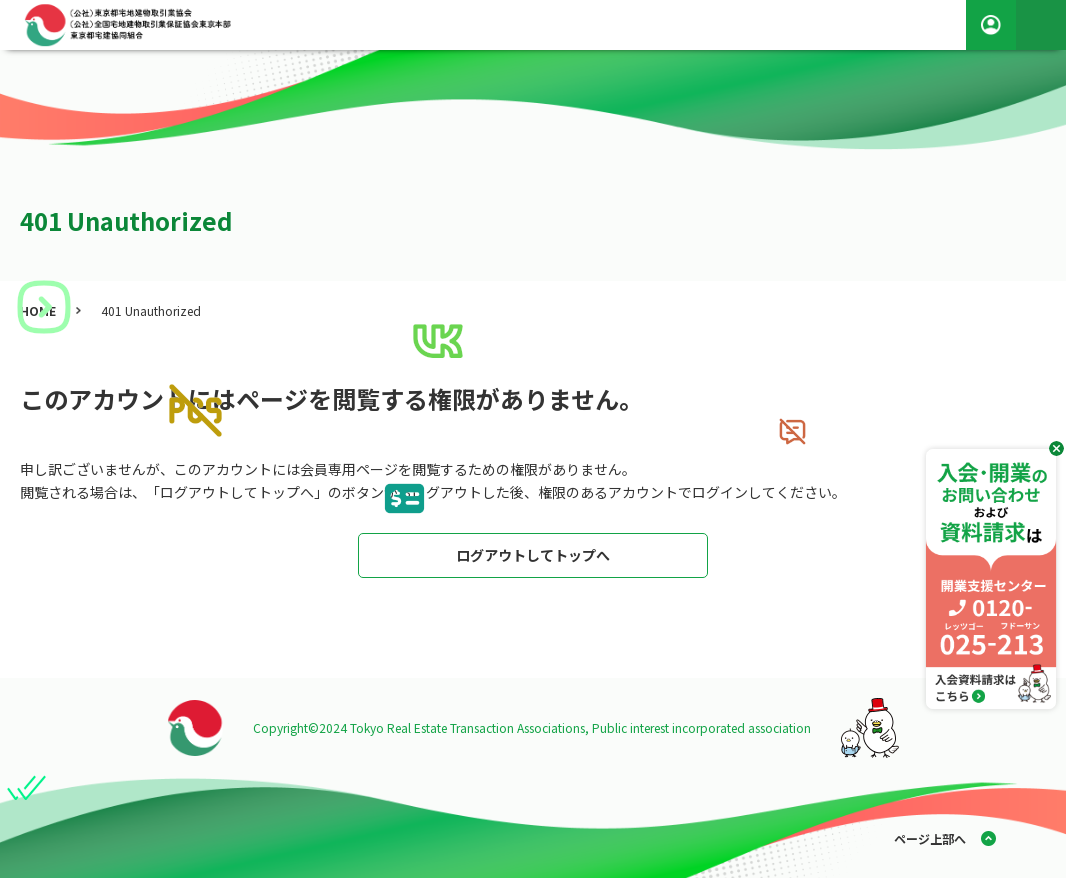  I want to click on view payment or check details, so click(404, 498).